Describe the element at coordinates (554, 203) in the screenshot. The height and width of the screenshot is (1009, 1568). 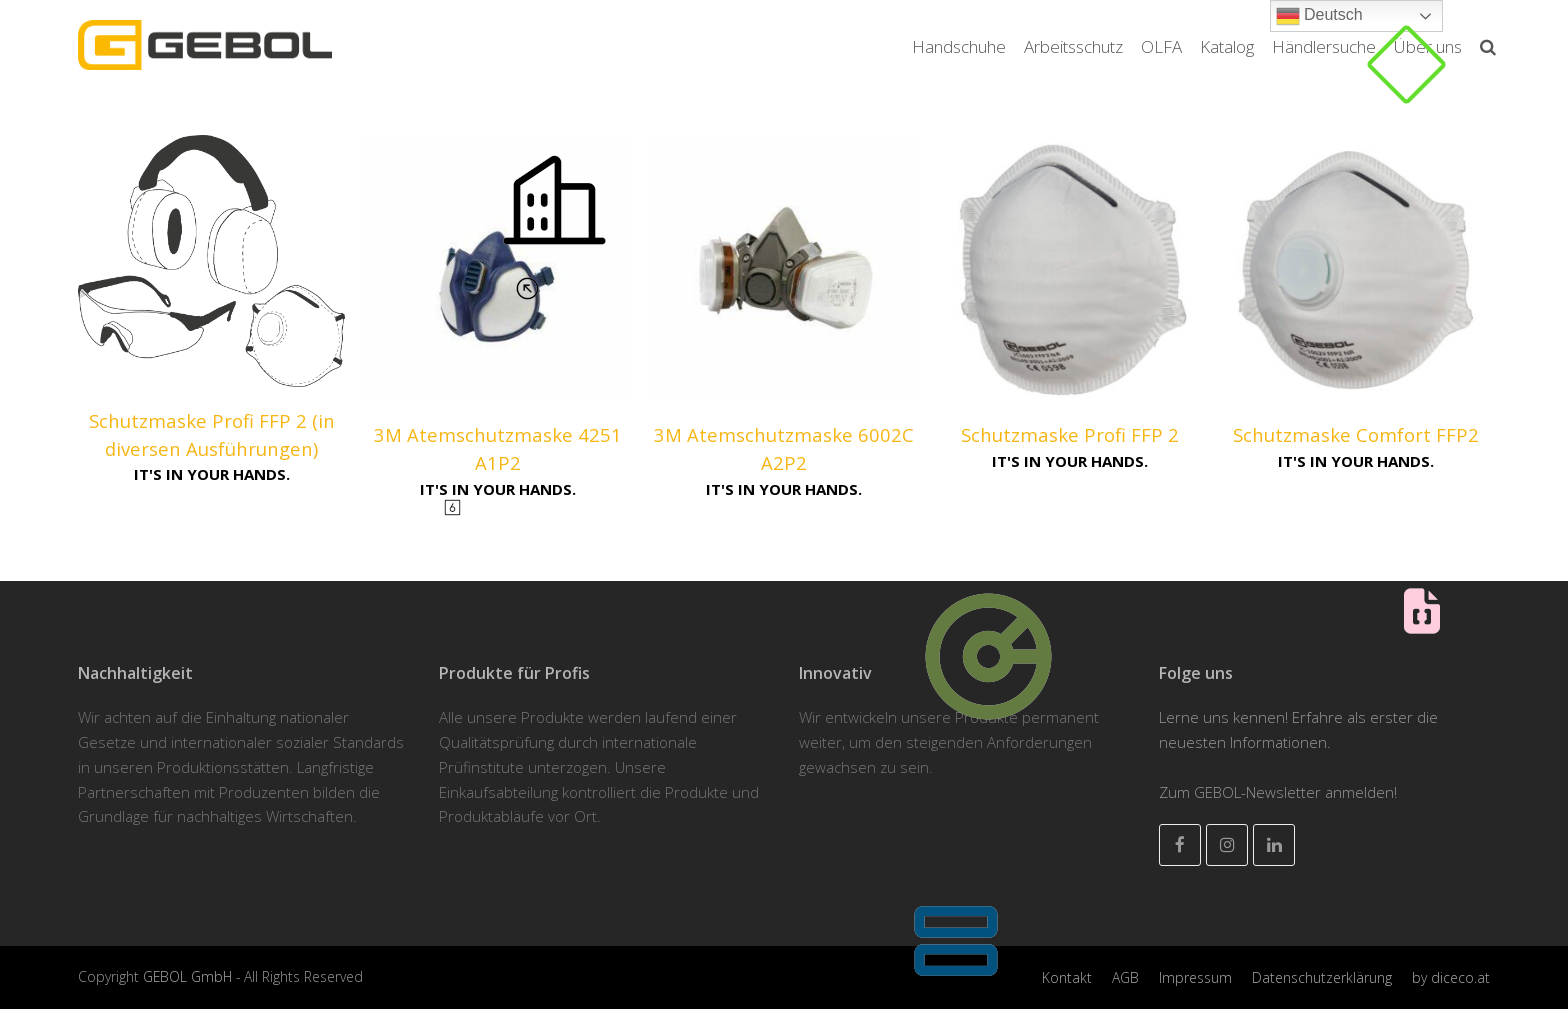
I see `view nearby buildings or properties` at that location.